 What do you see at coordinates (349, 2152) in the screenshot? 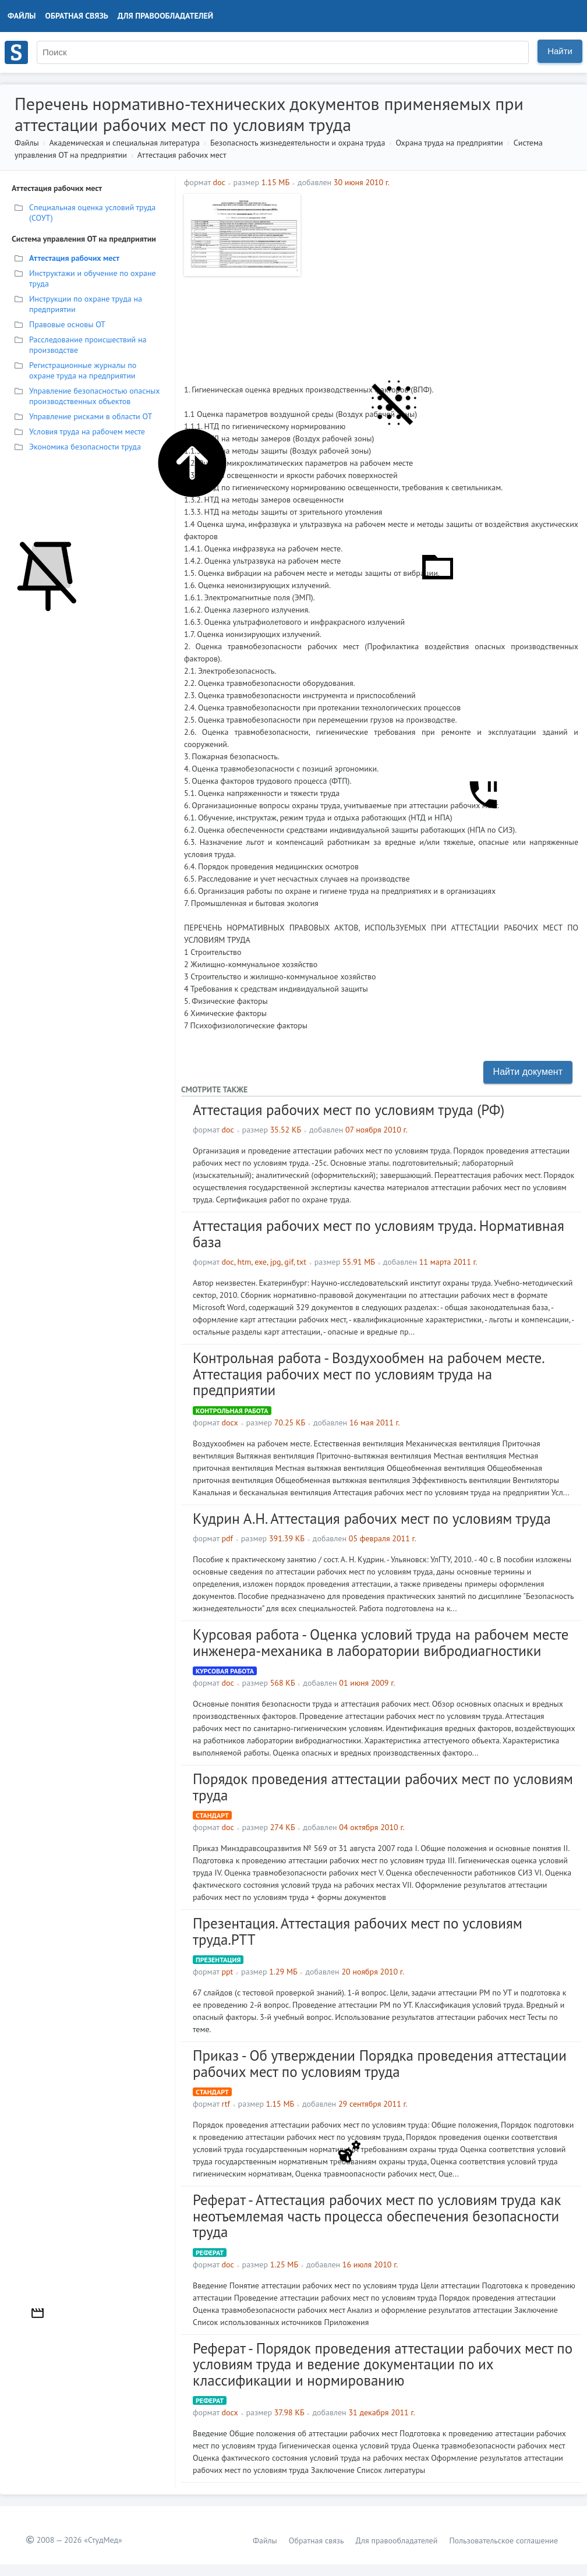
I see `access nature or outdoor-themed emoji` at bounding box center [349, 2152].